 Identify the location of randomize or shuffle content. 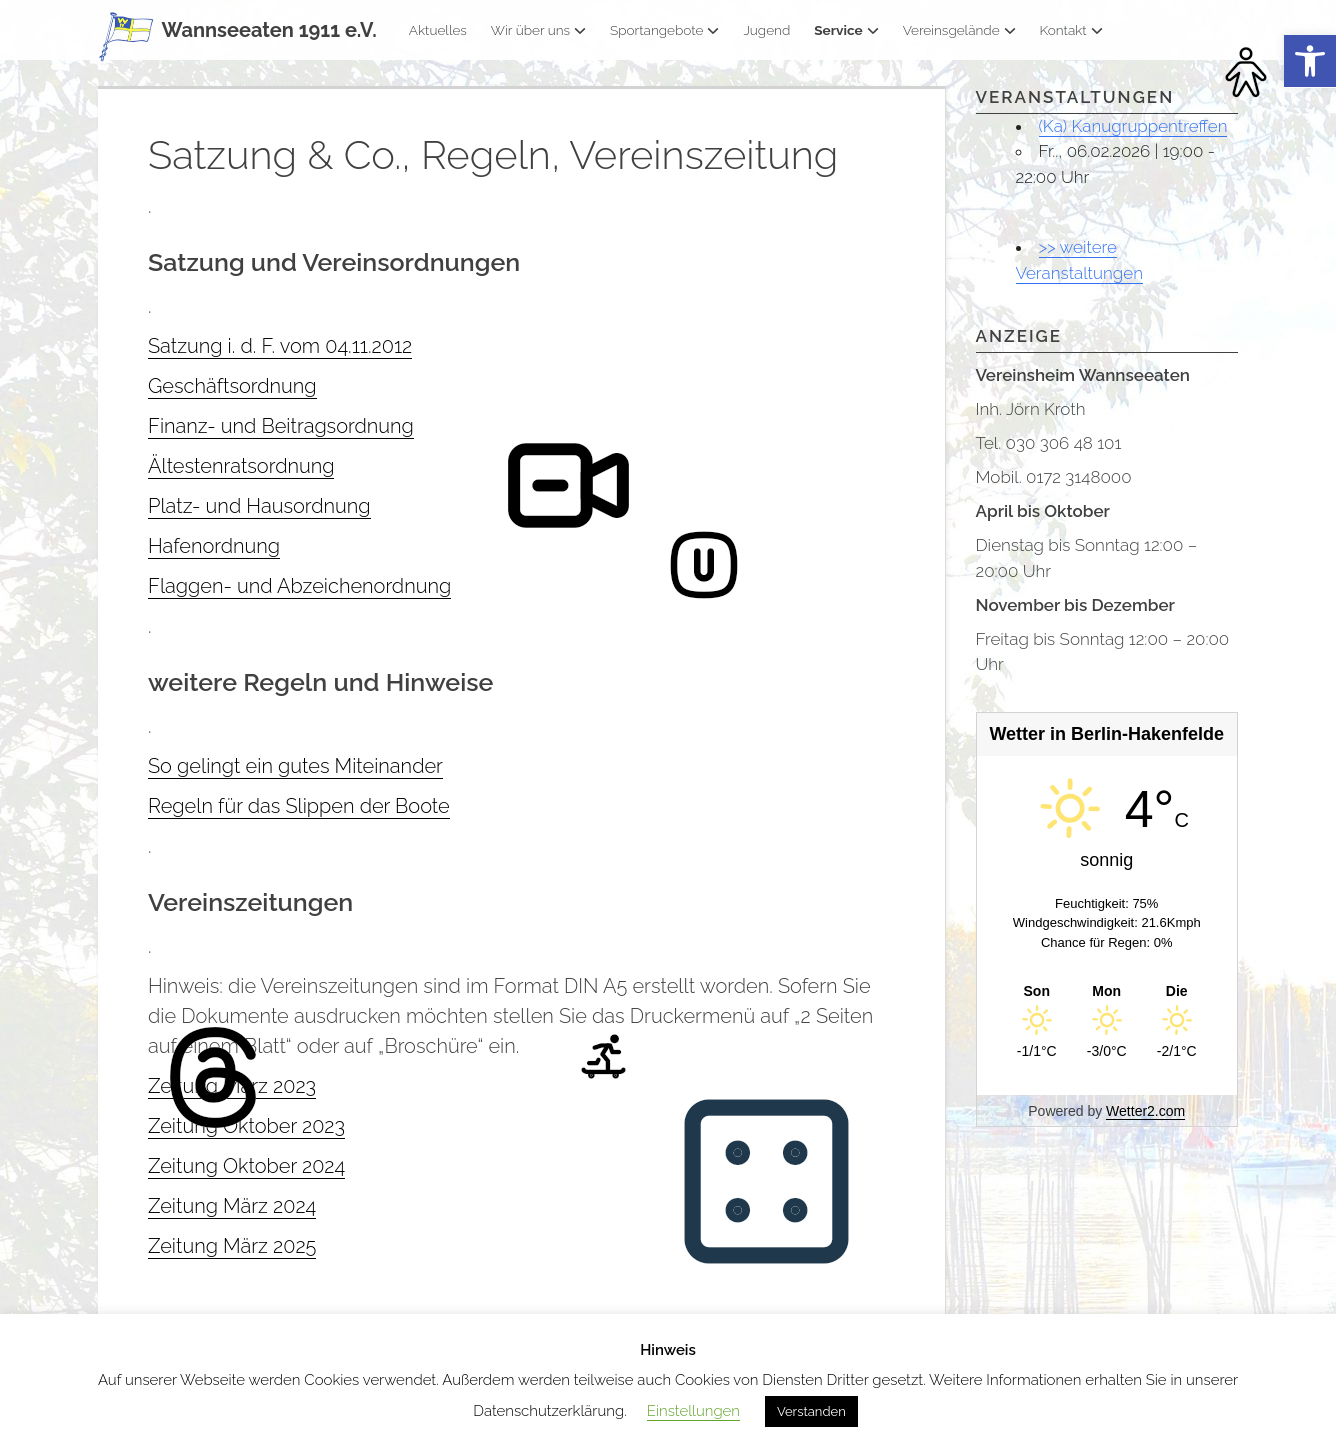
(766, 1181).